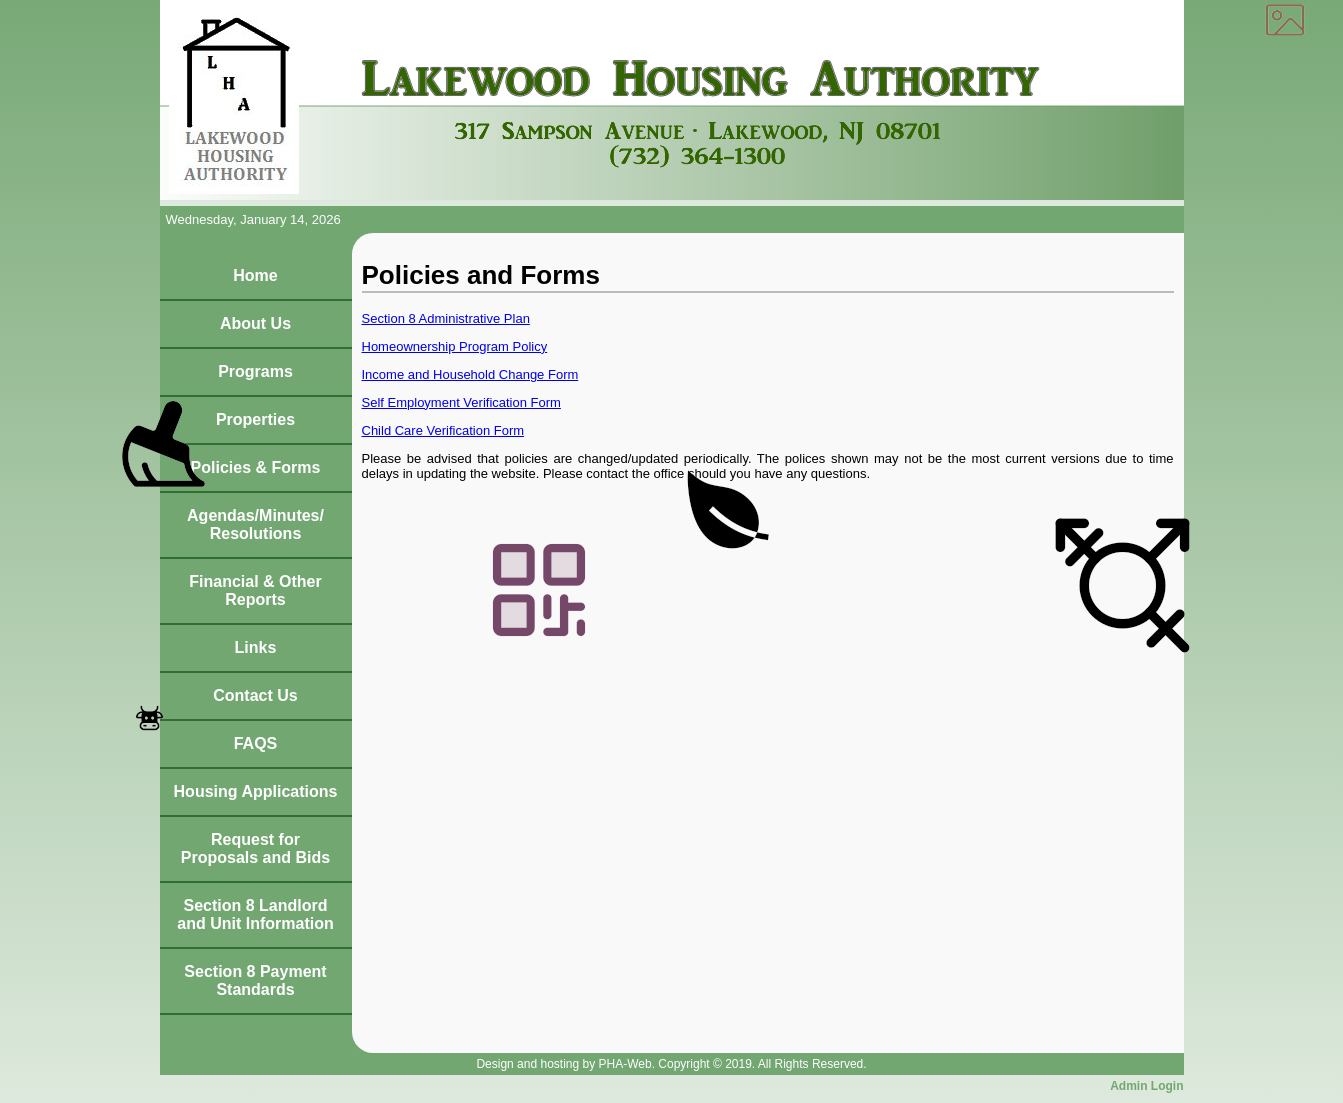 This screenshot has width=1343, height=1103. What do you see at coordinates (162, 447) in the screenshot?
I see `clear or sweep away items` at bounding box center [162, 447].